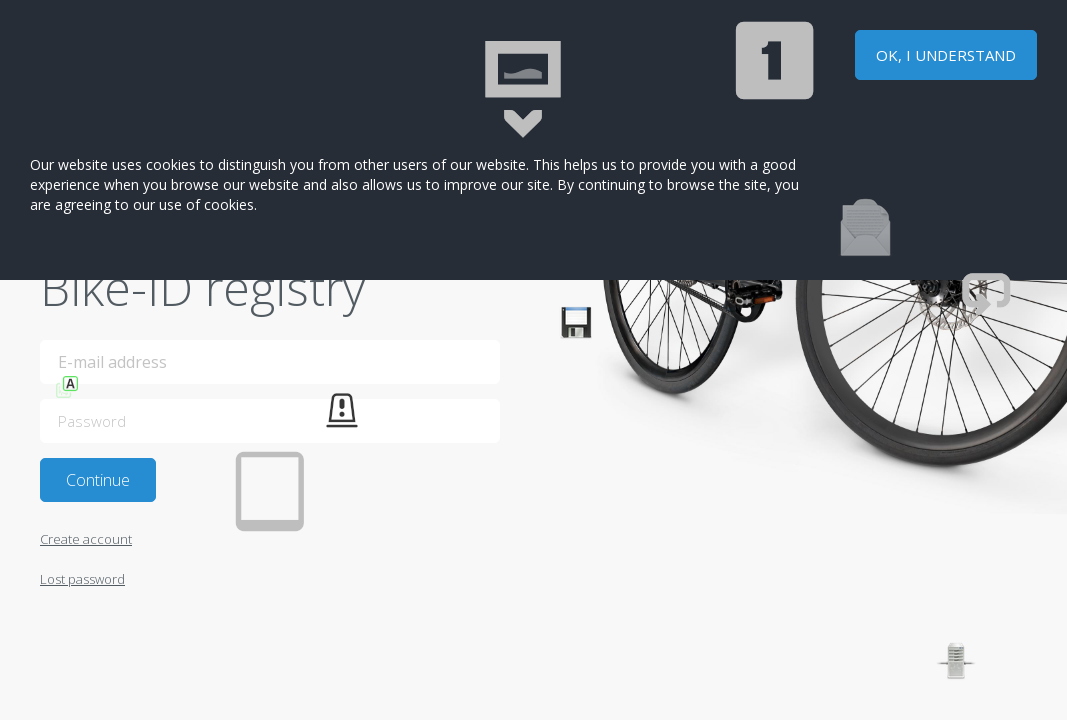 This screenshot has height=720, width=1067. What do you see at coordinates (986, 290) in the screenshot?
I see `enable playlist repeat mode` at bounding box center [986, 290].